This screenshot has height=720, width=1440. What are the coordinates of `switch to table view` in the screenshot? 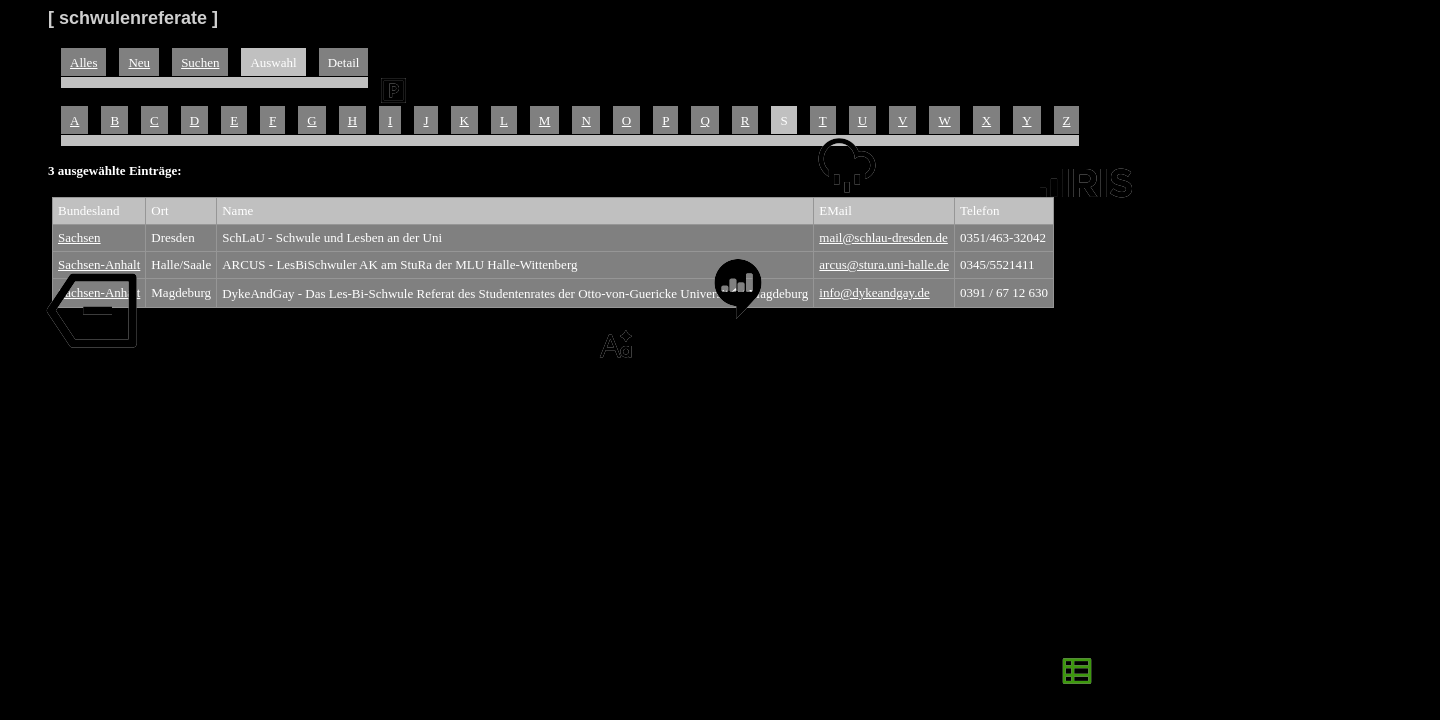 It's located at (1077, 671).